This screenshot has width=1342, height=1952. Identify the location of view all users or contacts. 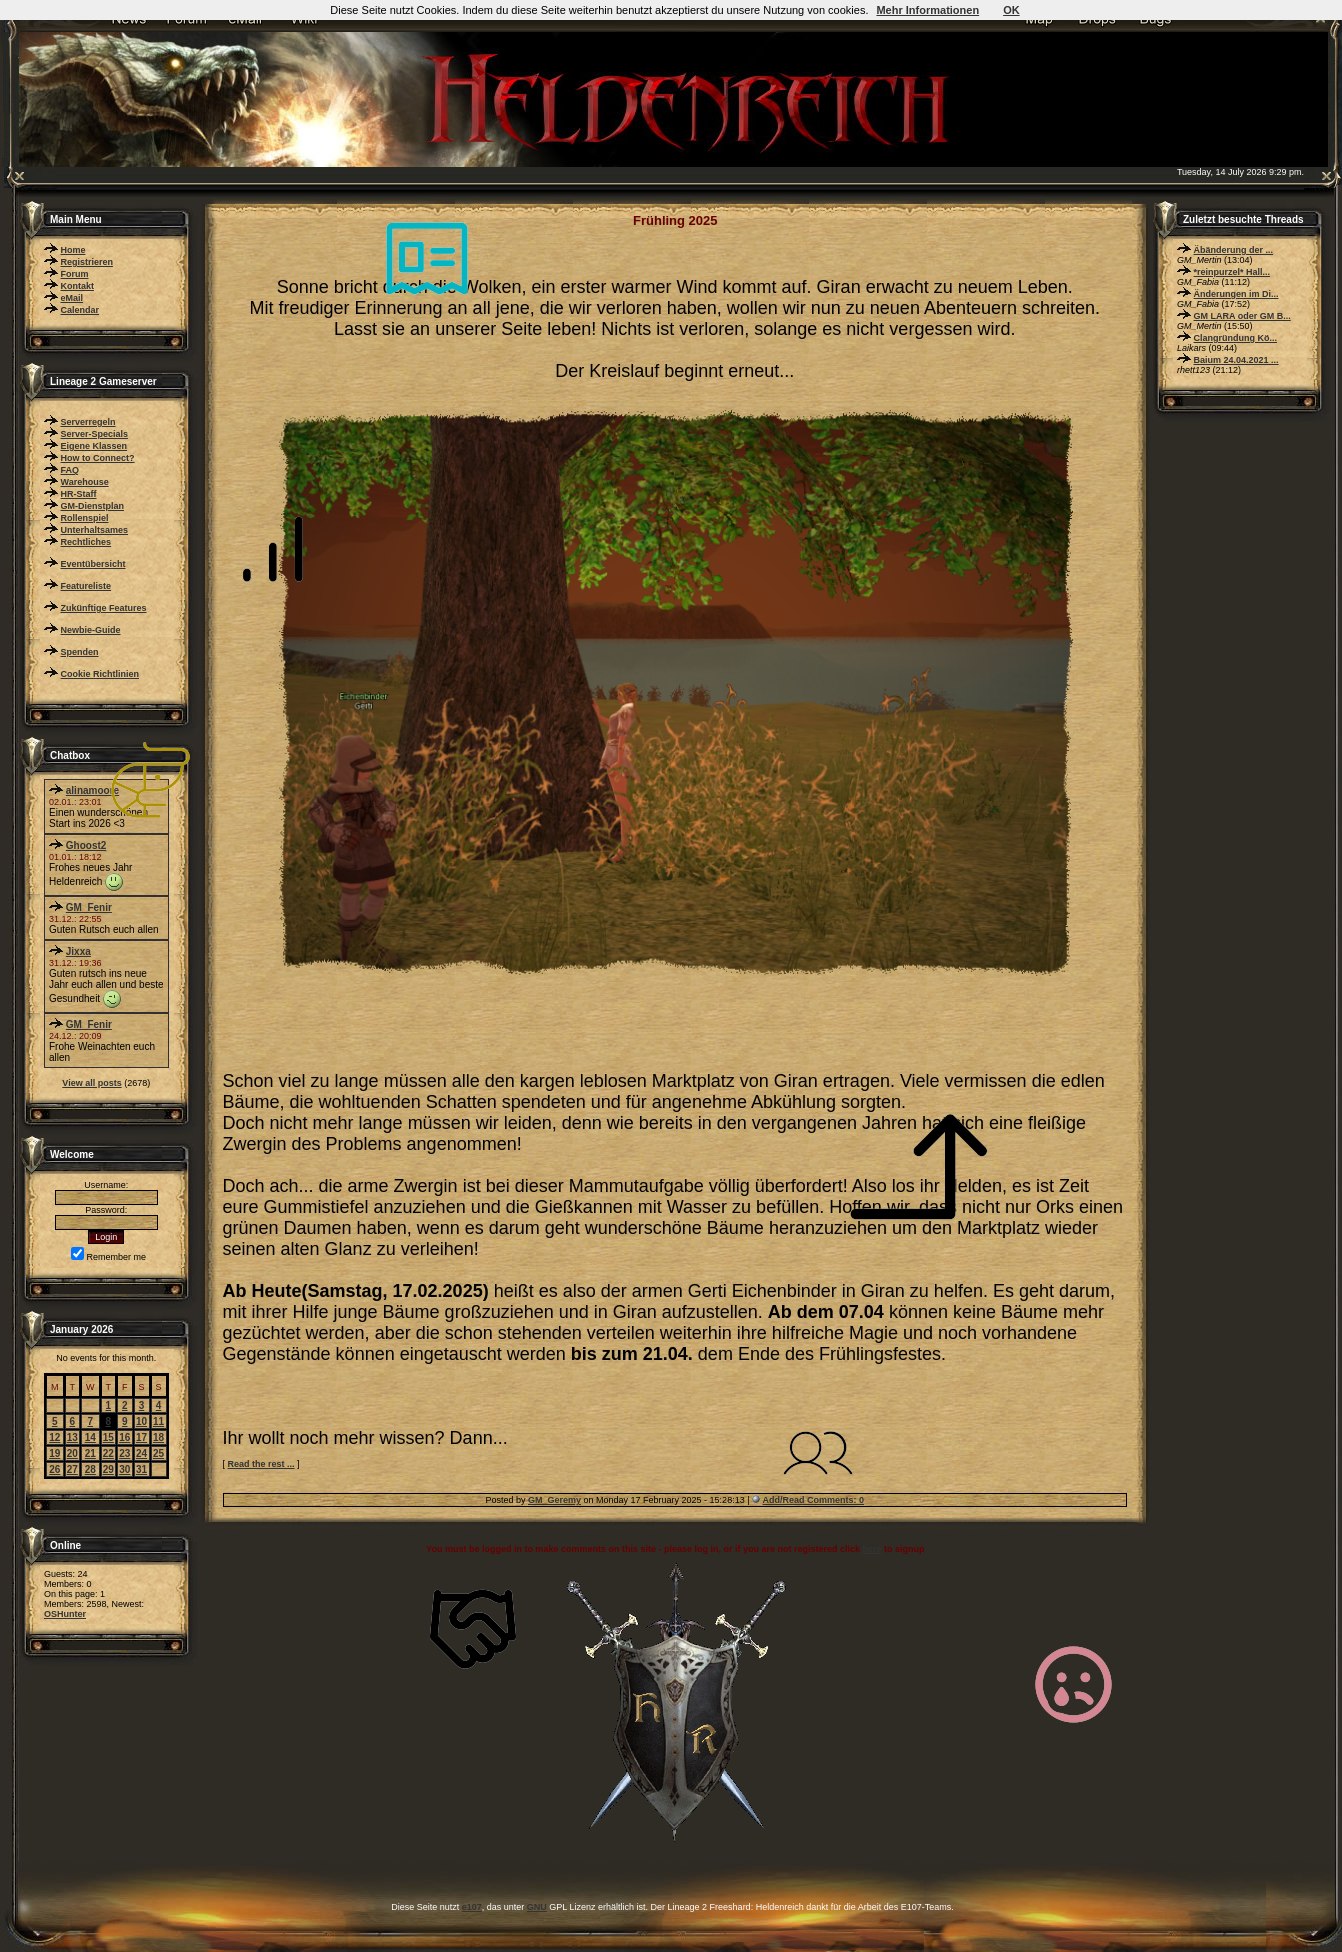
(818, 1453).